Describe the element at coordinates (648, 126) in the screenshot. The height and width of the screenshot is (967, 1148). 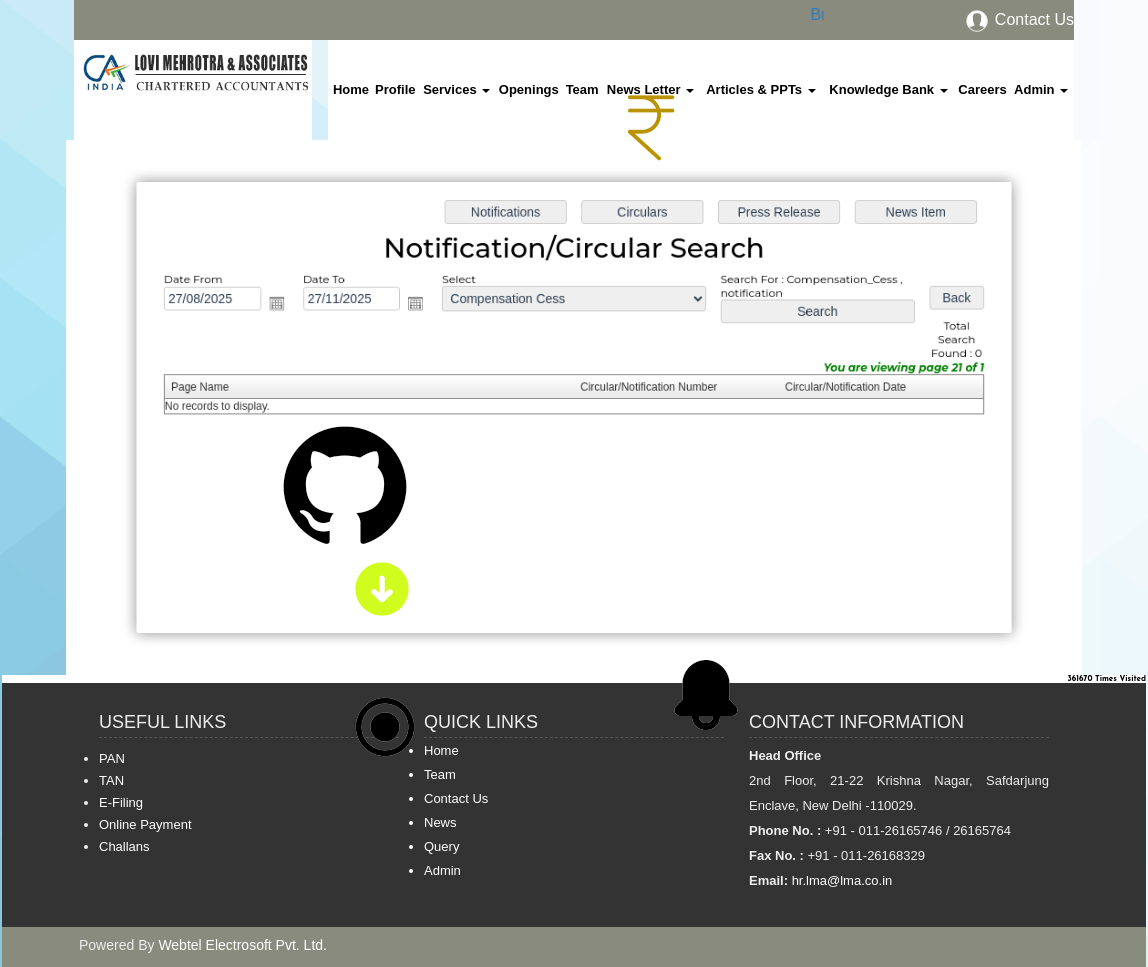
I see `view price in Indian rupees` at that location.